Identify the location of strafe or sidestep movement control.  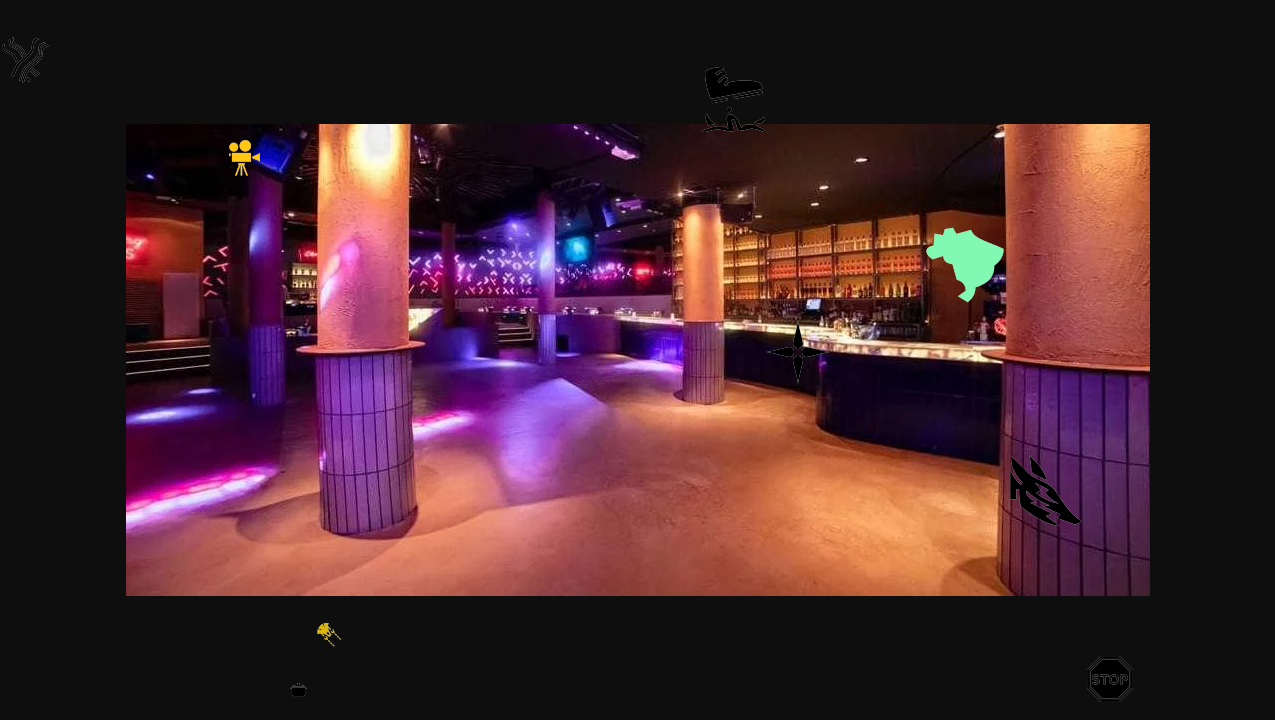
(329, 634).